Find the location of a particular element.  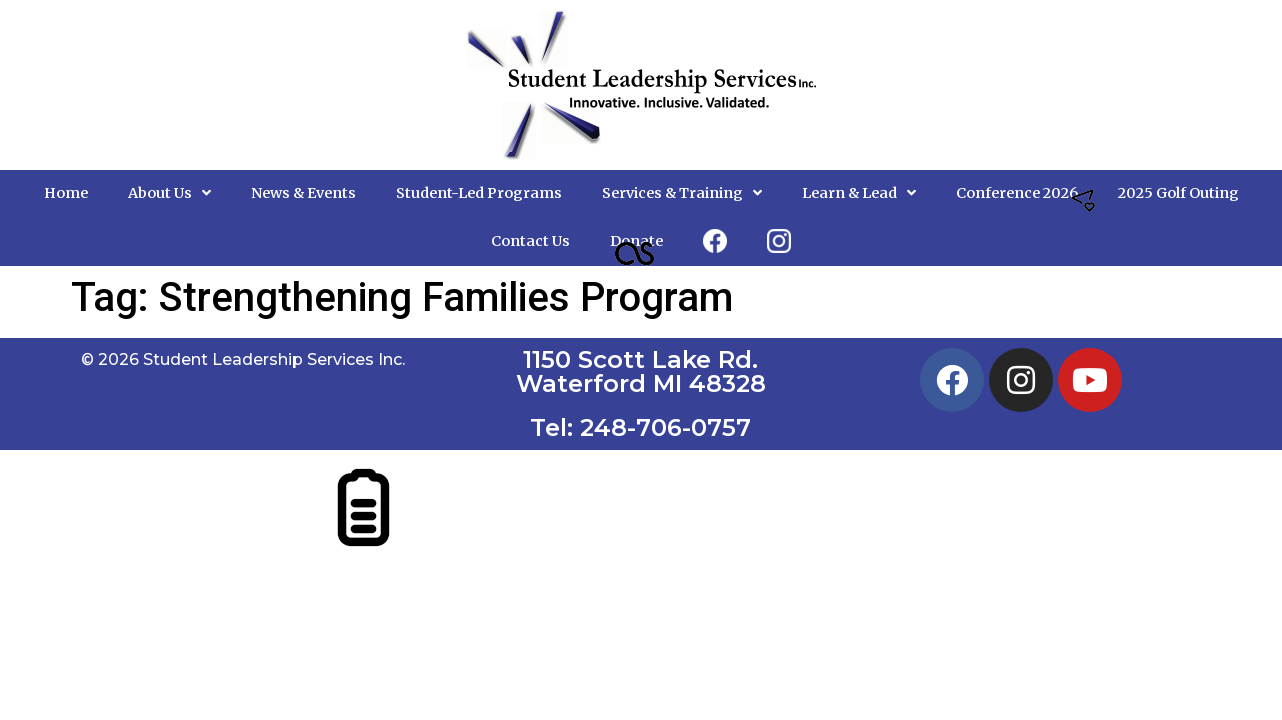

connect to Last.fm account is located at coordinates (634, 253).